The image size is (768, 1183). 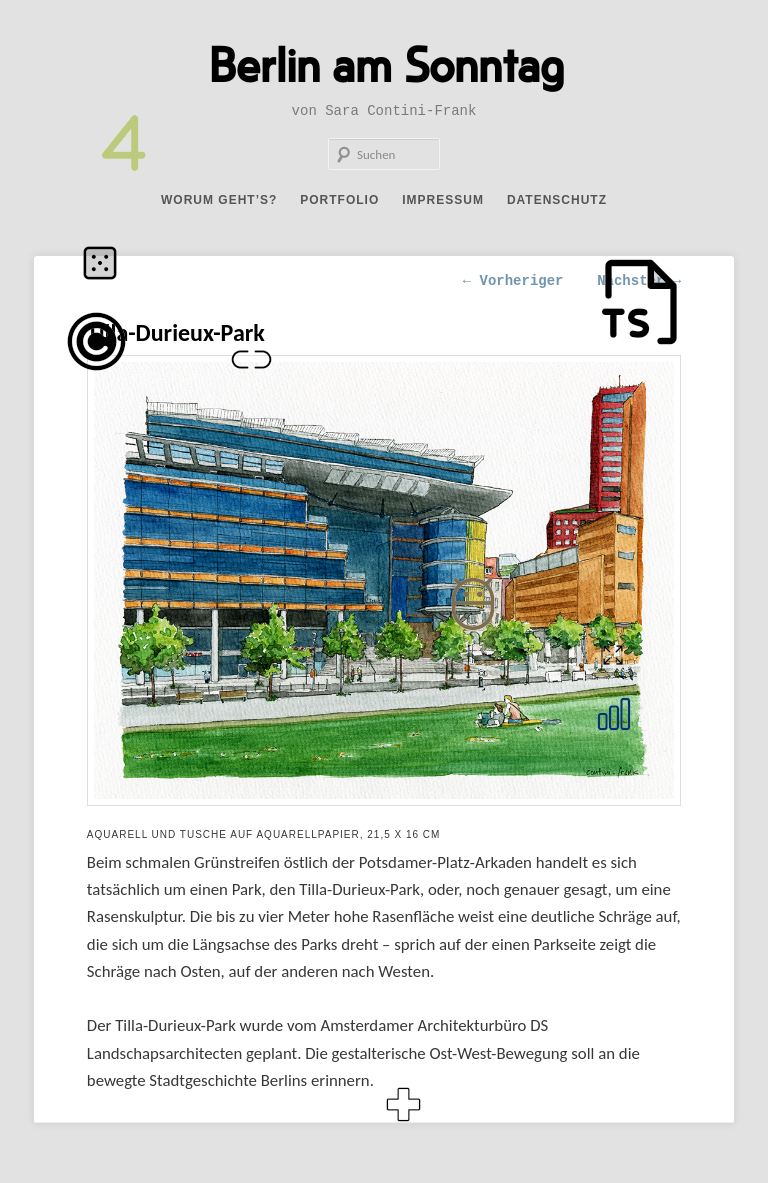 What do you see at coordinates (614, 714) in the screenshot?
I see `view analytics and statistics` at bounding box center [614, 714].